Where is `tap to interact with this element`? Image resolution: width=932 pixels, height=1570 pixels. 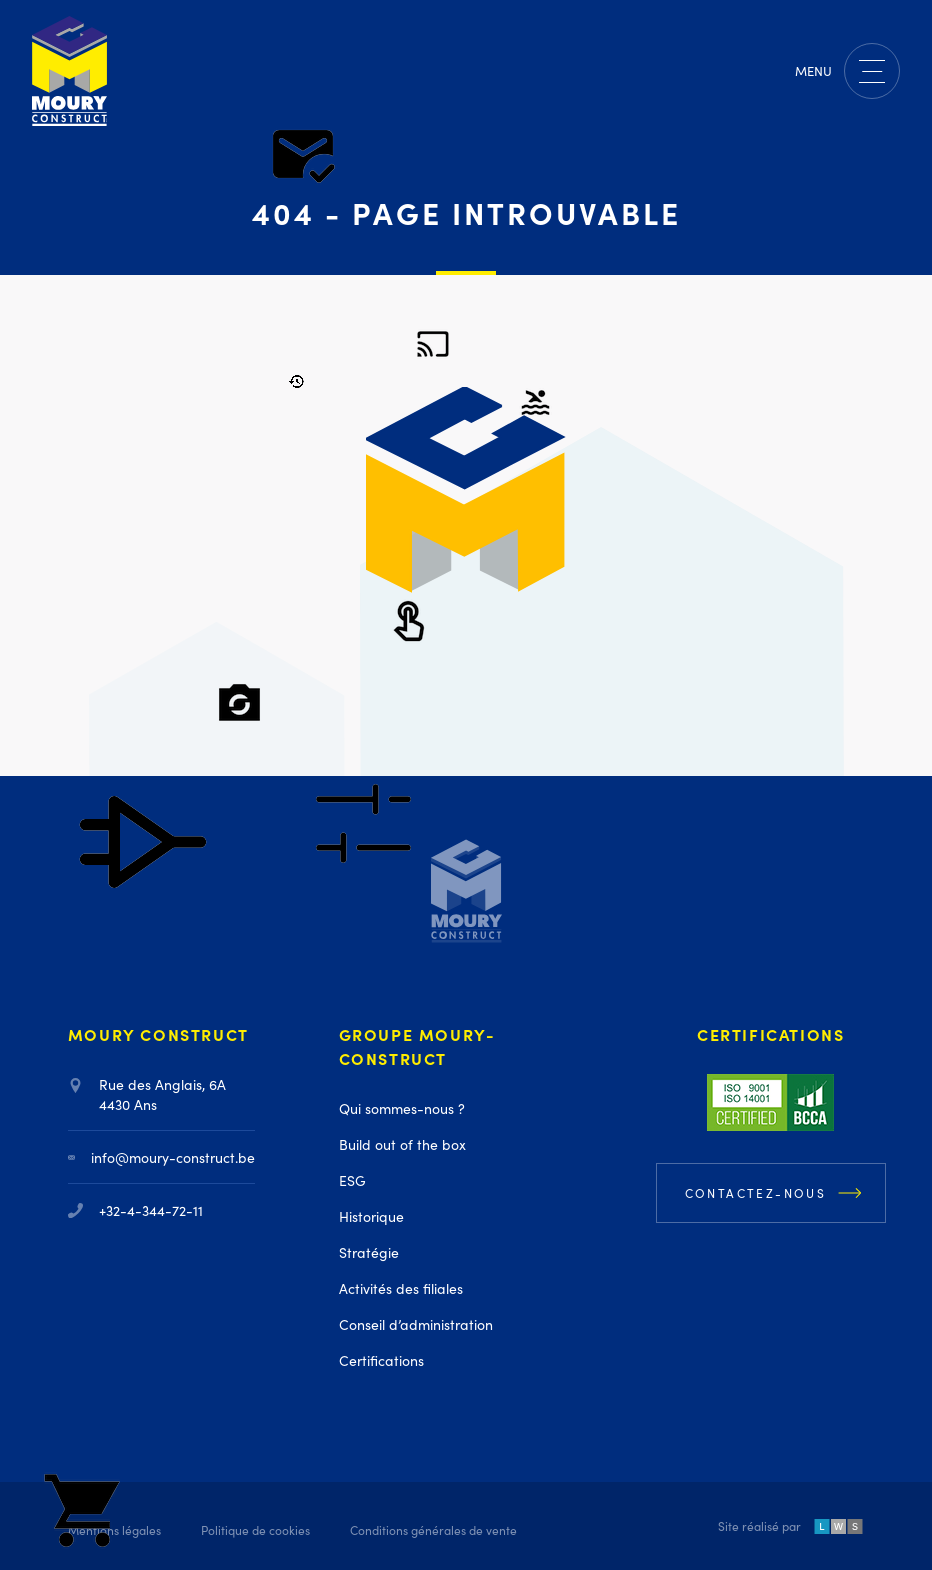 tap to interact with this element is located at coordinates (409, 622).